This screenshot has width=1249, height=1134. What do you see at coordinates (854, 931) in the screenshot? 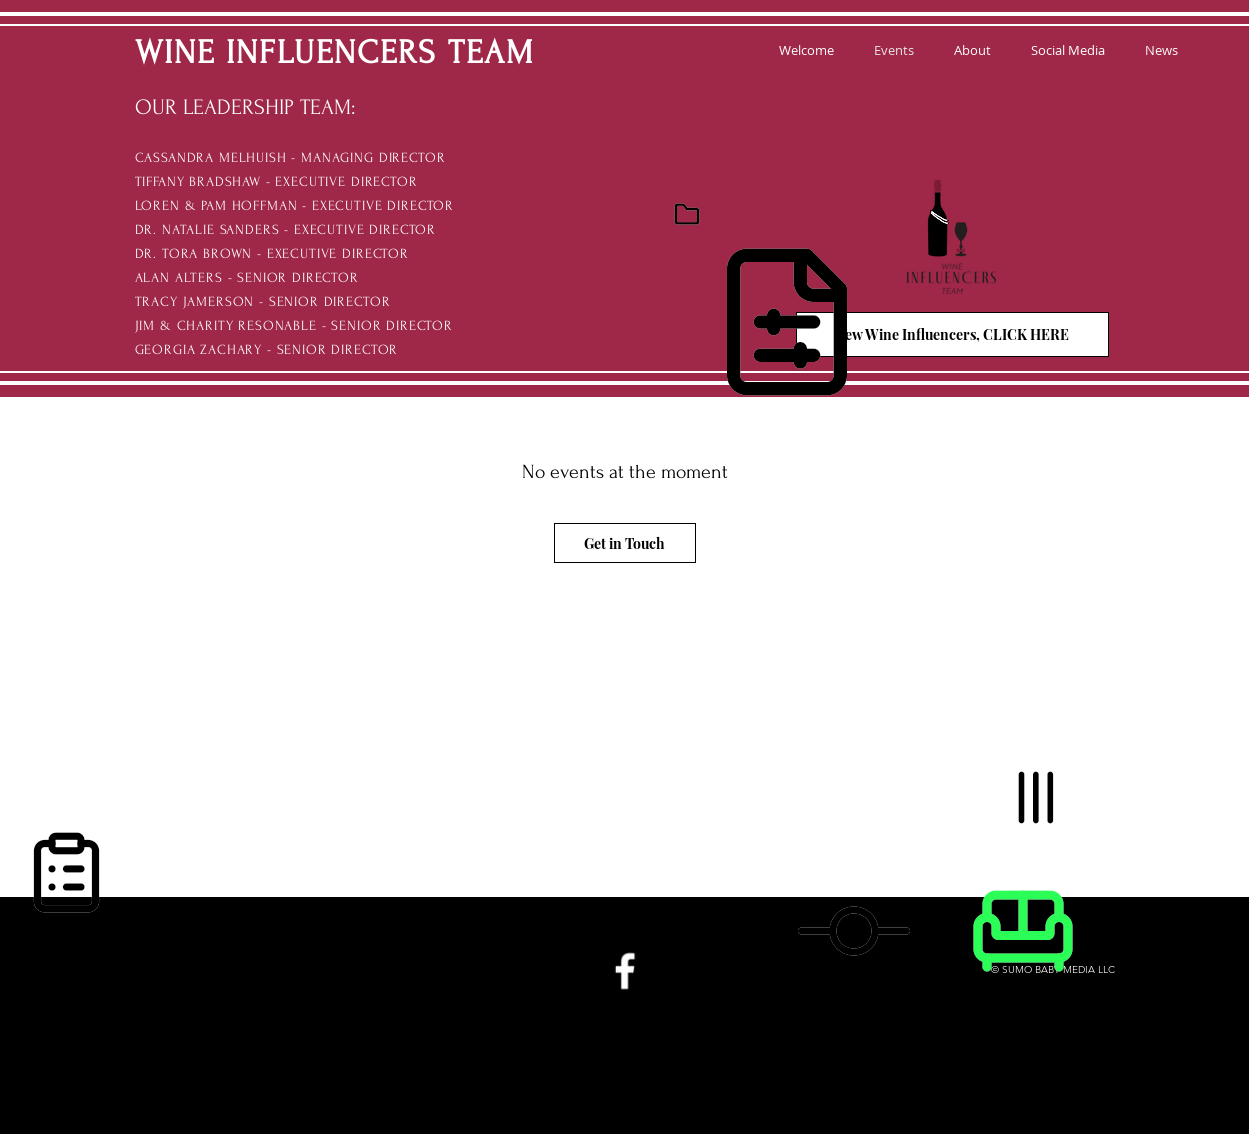
I see `view commit history in version control` at bounding box center [854, 931].